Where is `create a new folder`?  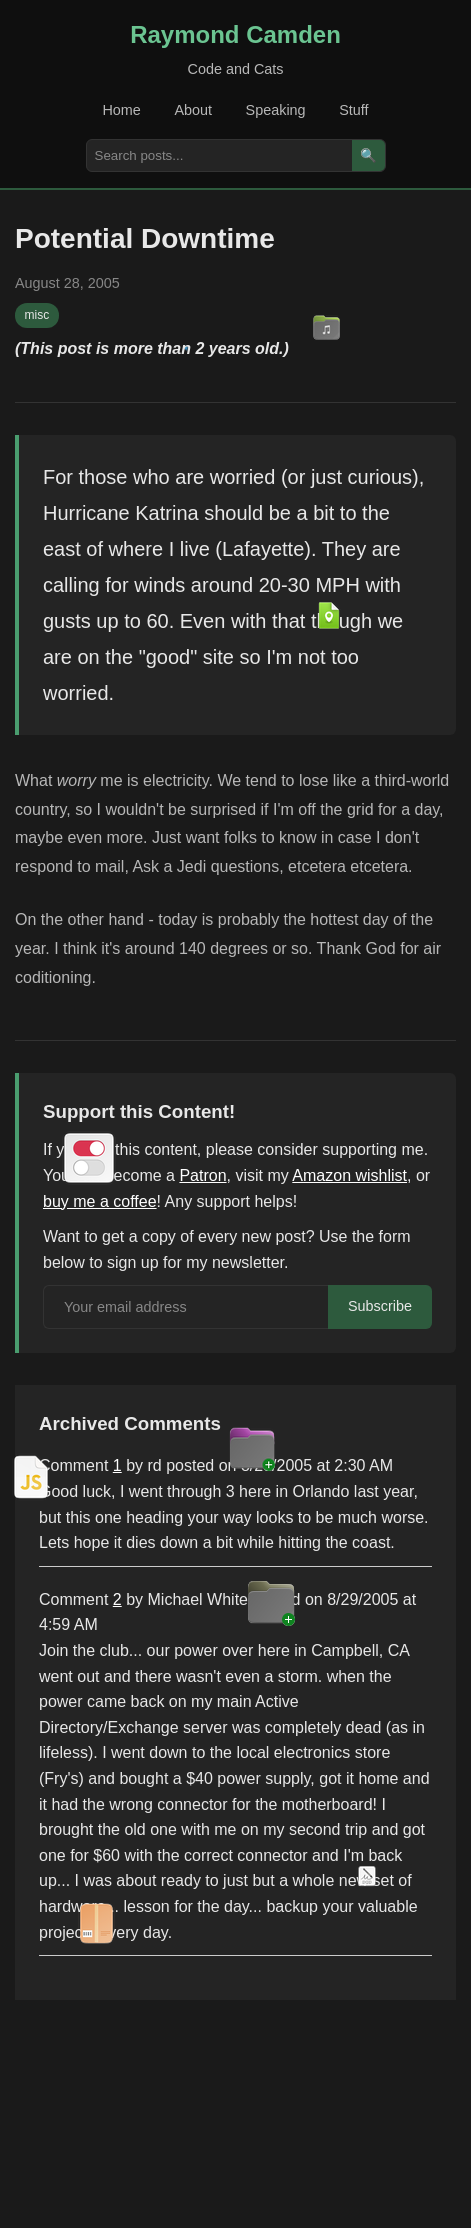
create a new folder is located at coordinates (252, 1448).